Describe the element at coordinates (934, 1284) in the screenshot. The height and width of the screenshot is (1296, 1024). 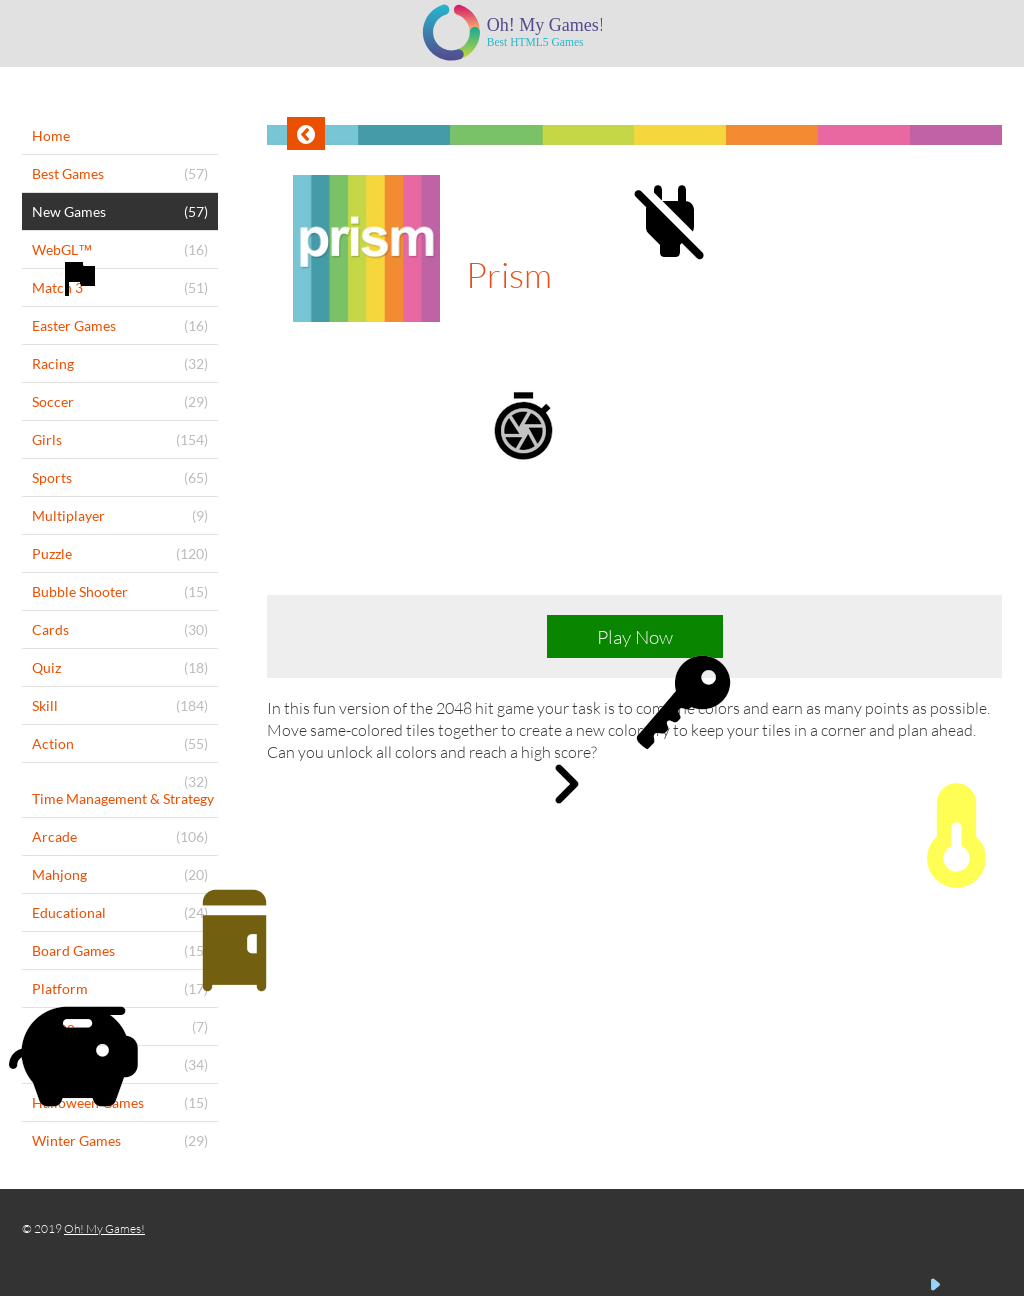
I see `go to next item or screen` at that location.